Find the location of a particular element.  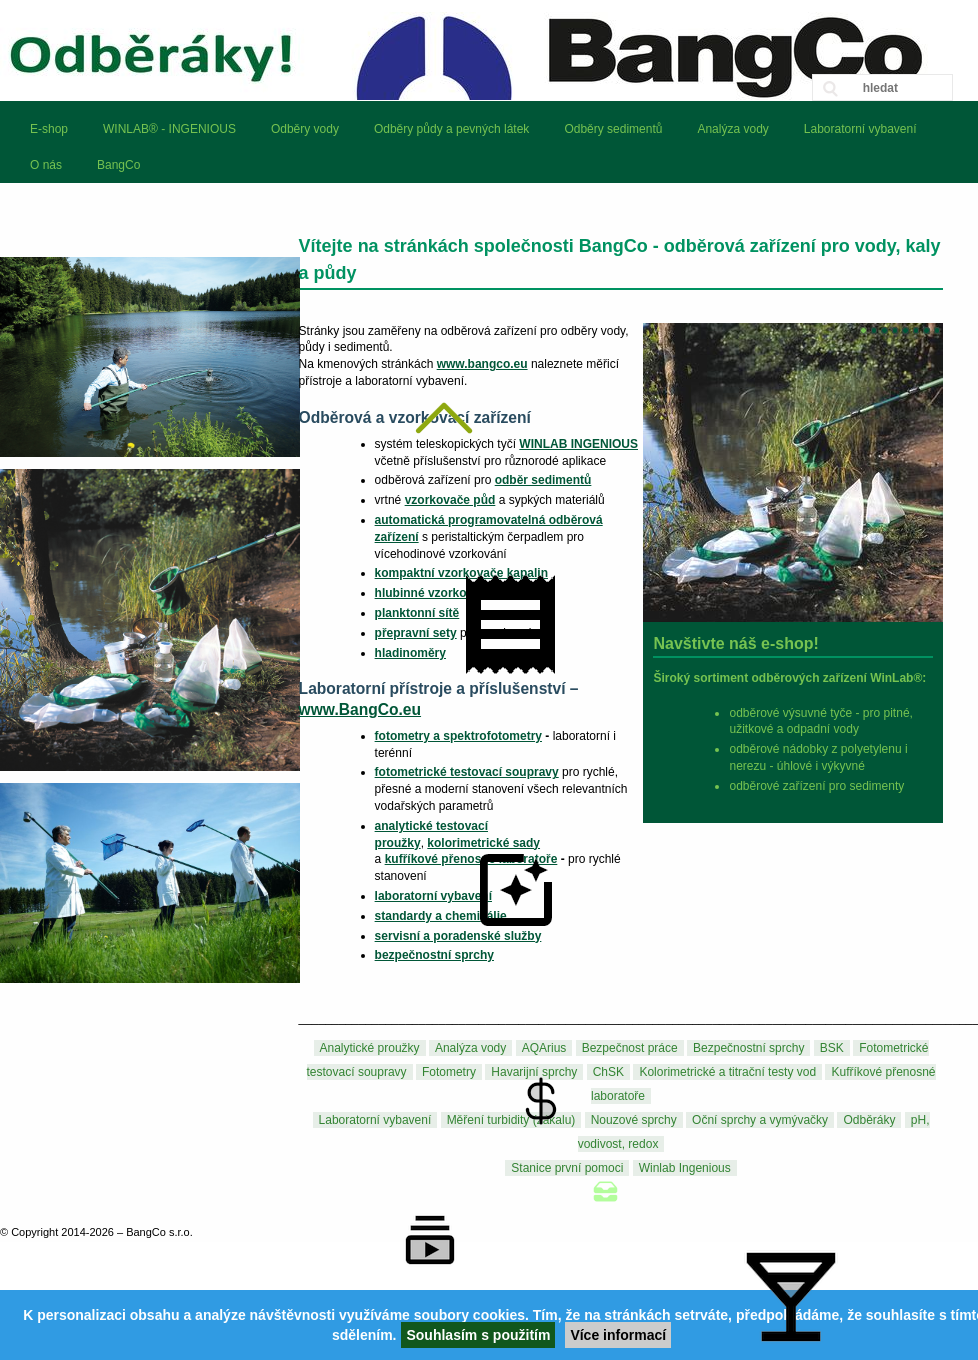

collapse or minimize a section is located at coordinates (444, 418).